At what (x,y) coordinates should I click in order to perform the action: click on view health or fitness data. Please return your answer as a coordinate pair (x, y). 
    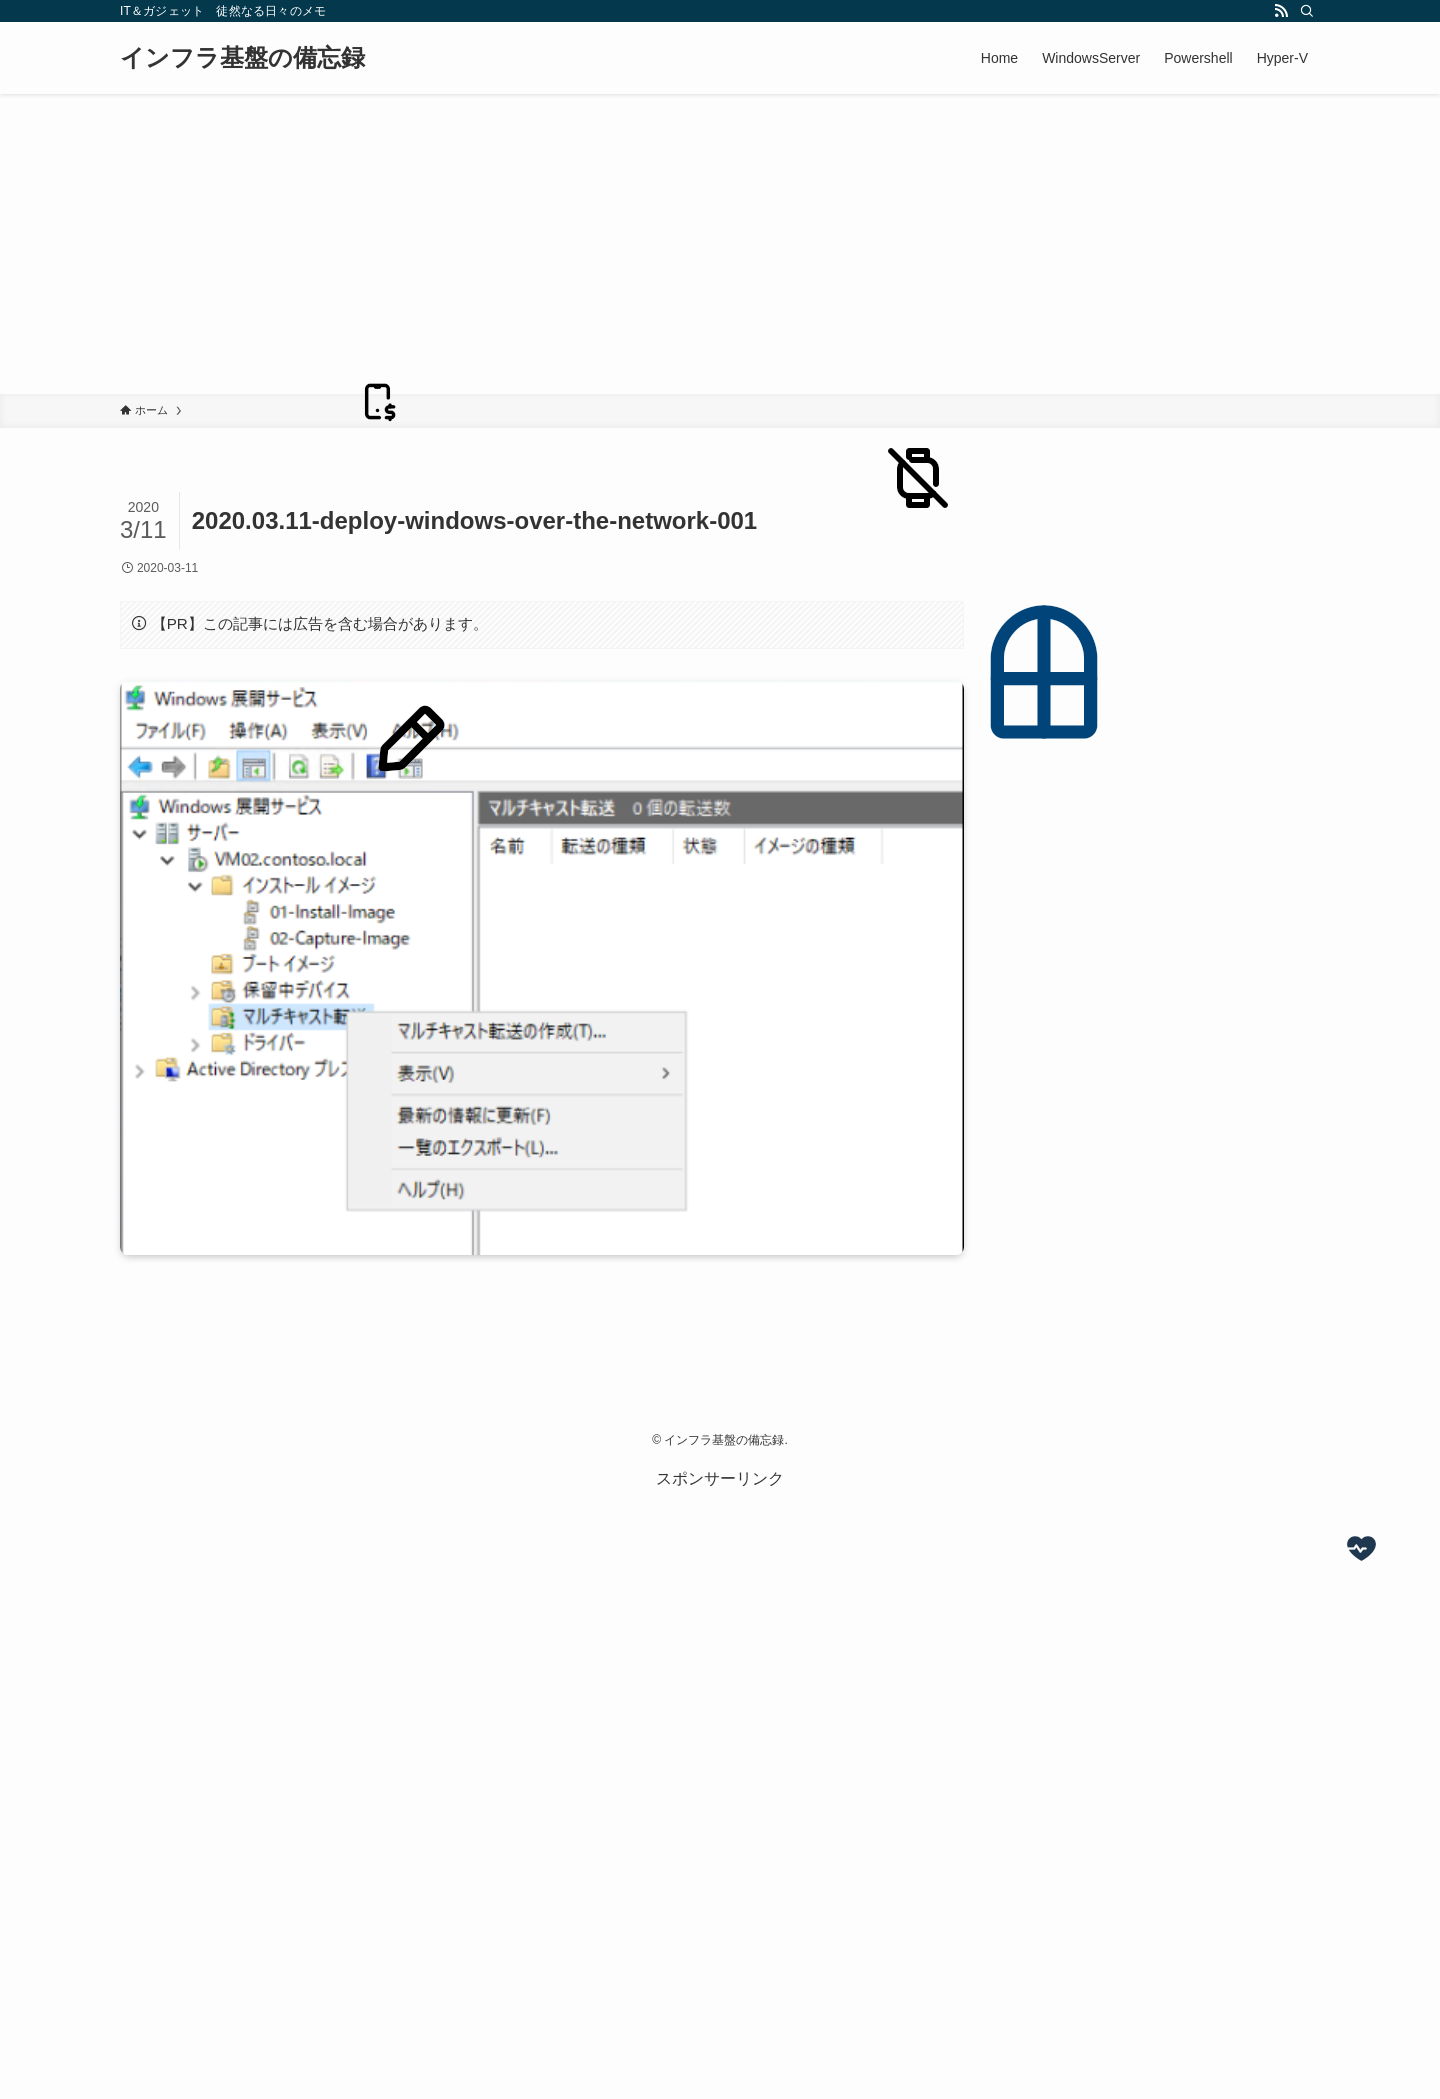
    Looking at the image, I should click on (1361, 1547).